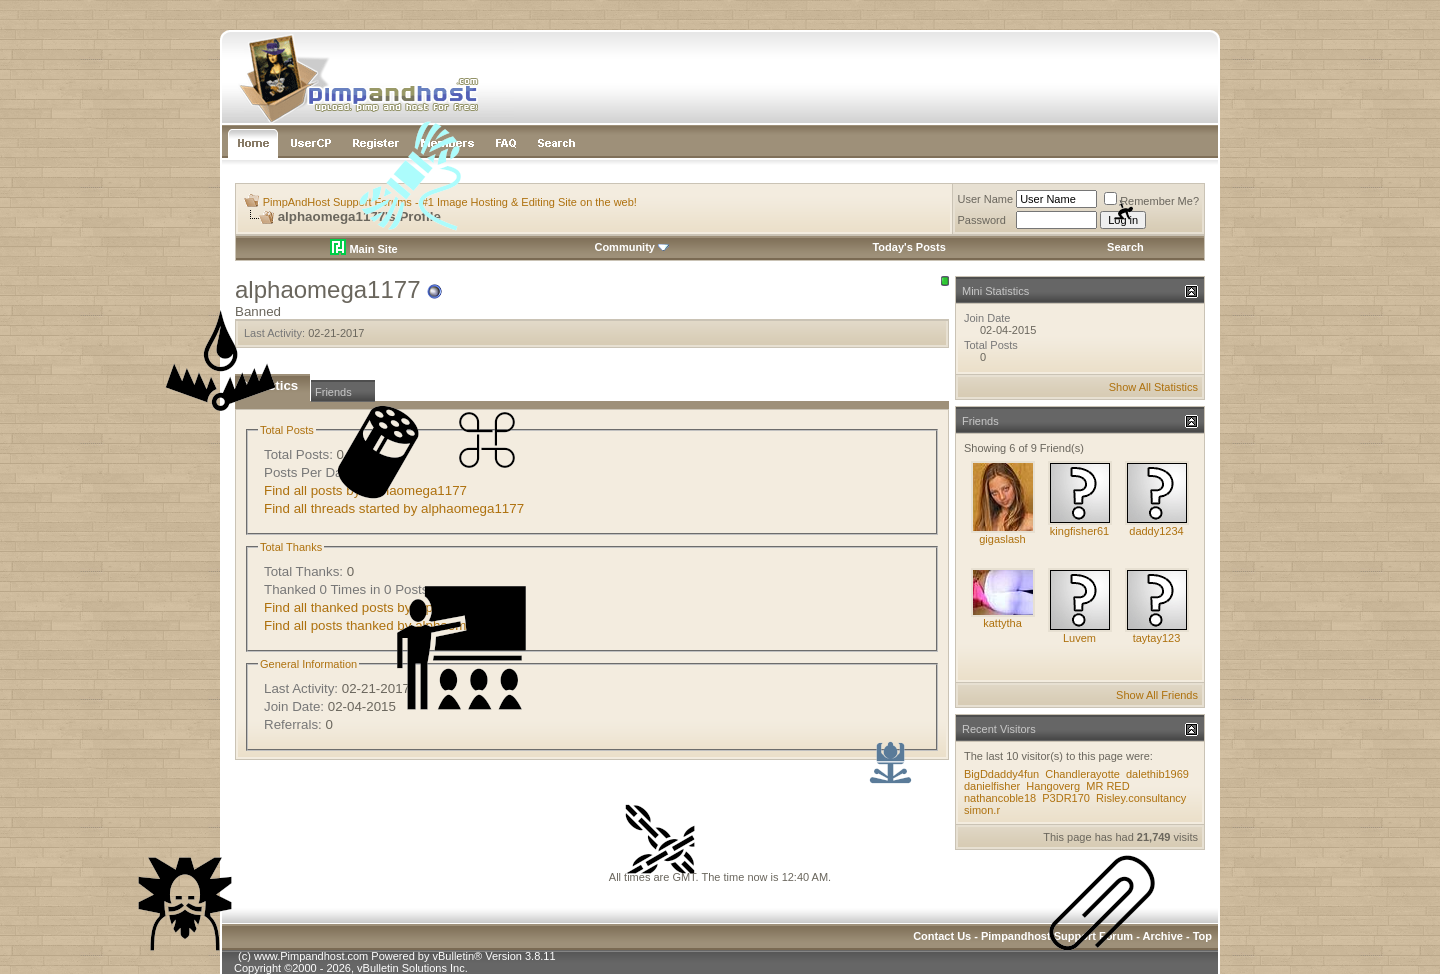 Image resolution: width=1440 pixels, height=974 pixels. I want to click on add seasoning or flavor options, so click(377, 452).